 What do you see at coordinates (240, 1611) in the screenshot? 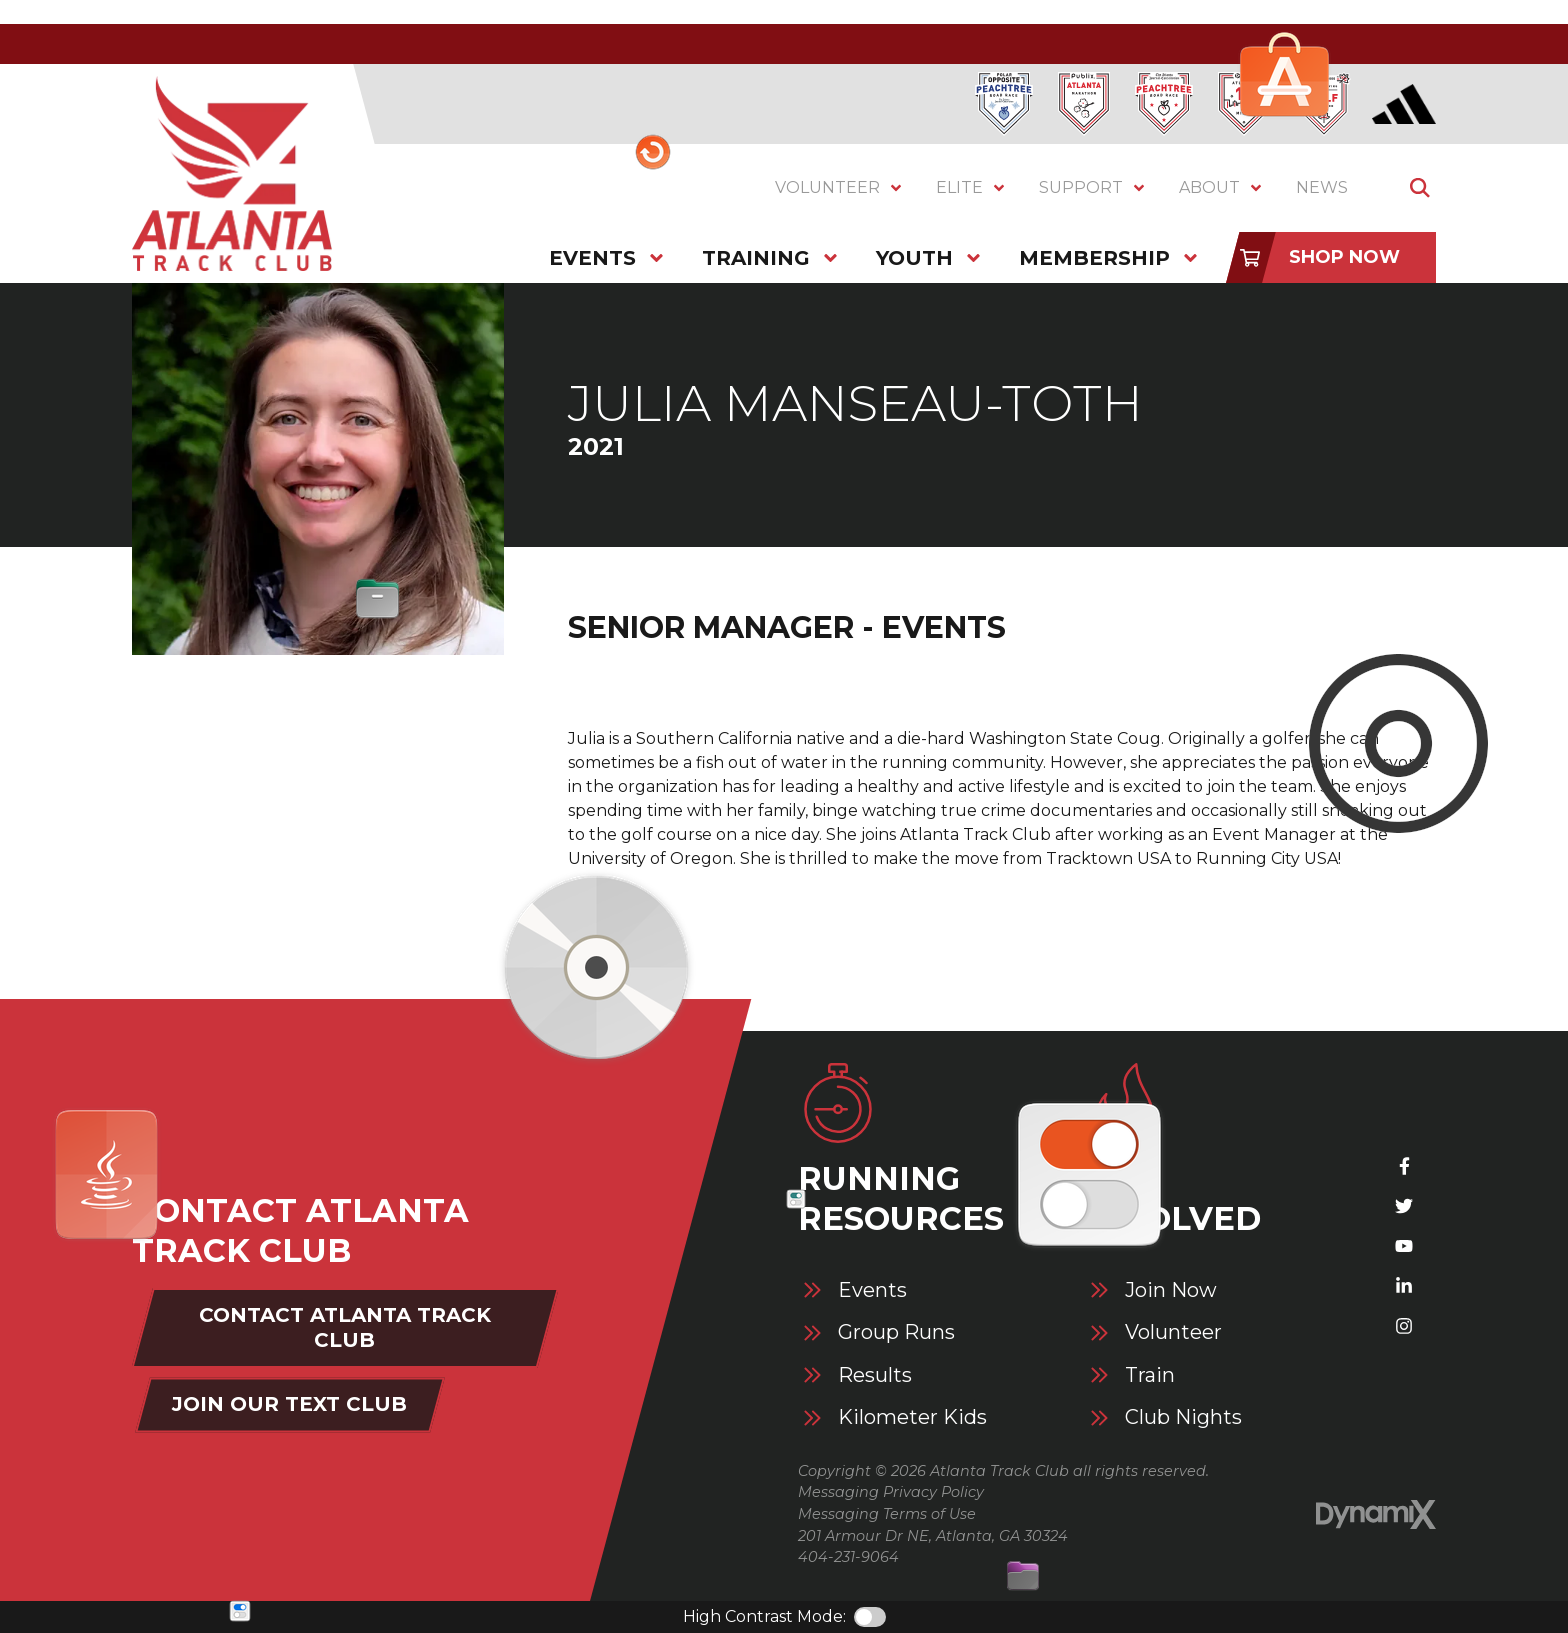
I see `open unity tweak tool settings` at bounding box center [240, 1611].